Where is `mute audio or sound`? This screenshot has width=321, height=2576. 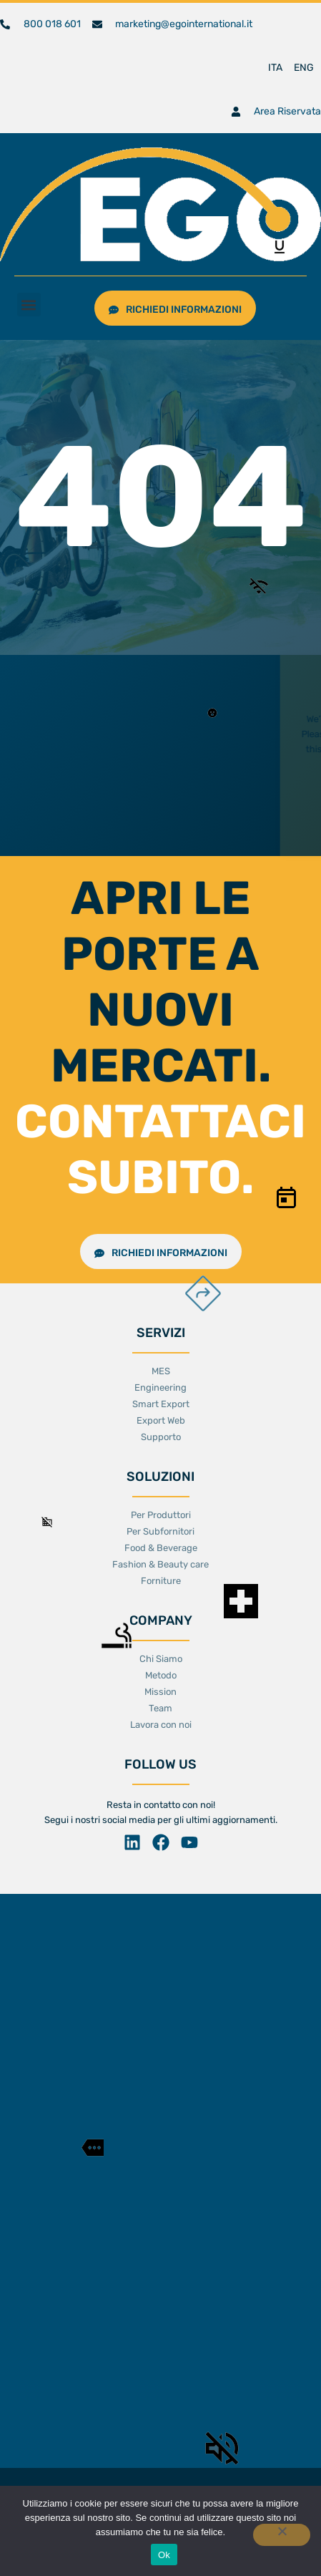 mute audio or sound is located at coordinates (222, 2448).